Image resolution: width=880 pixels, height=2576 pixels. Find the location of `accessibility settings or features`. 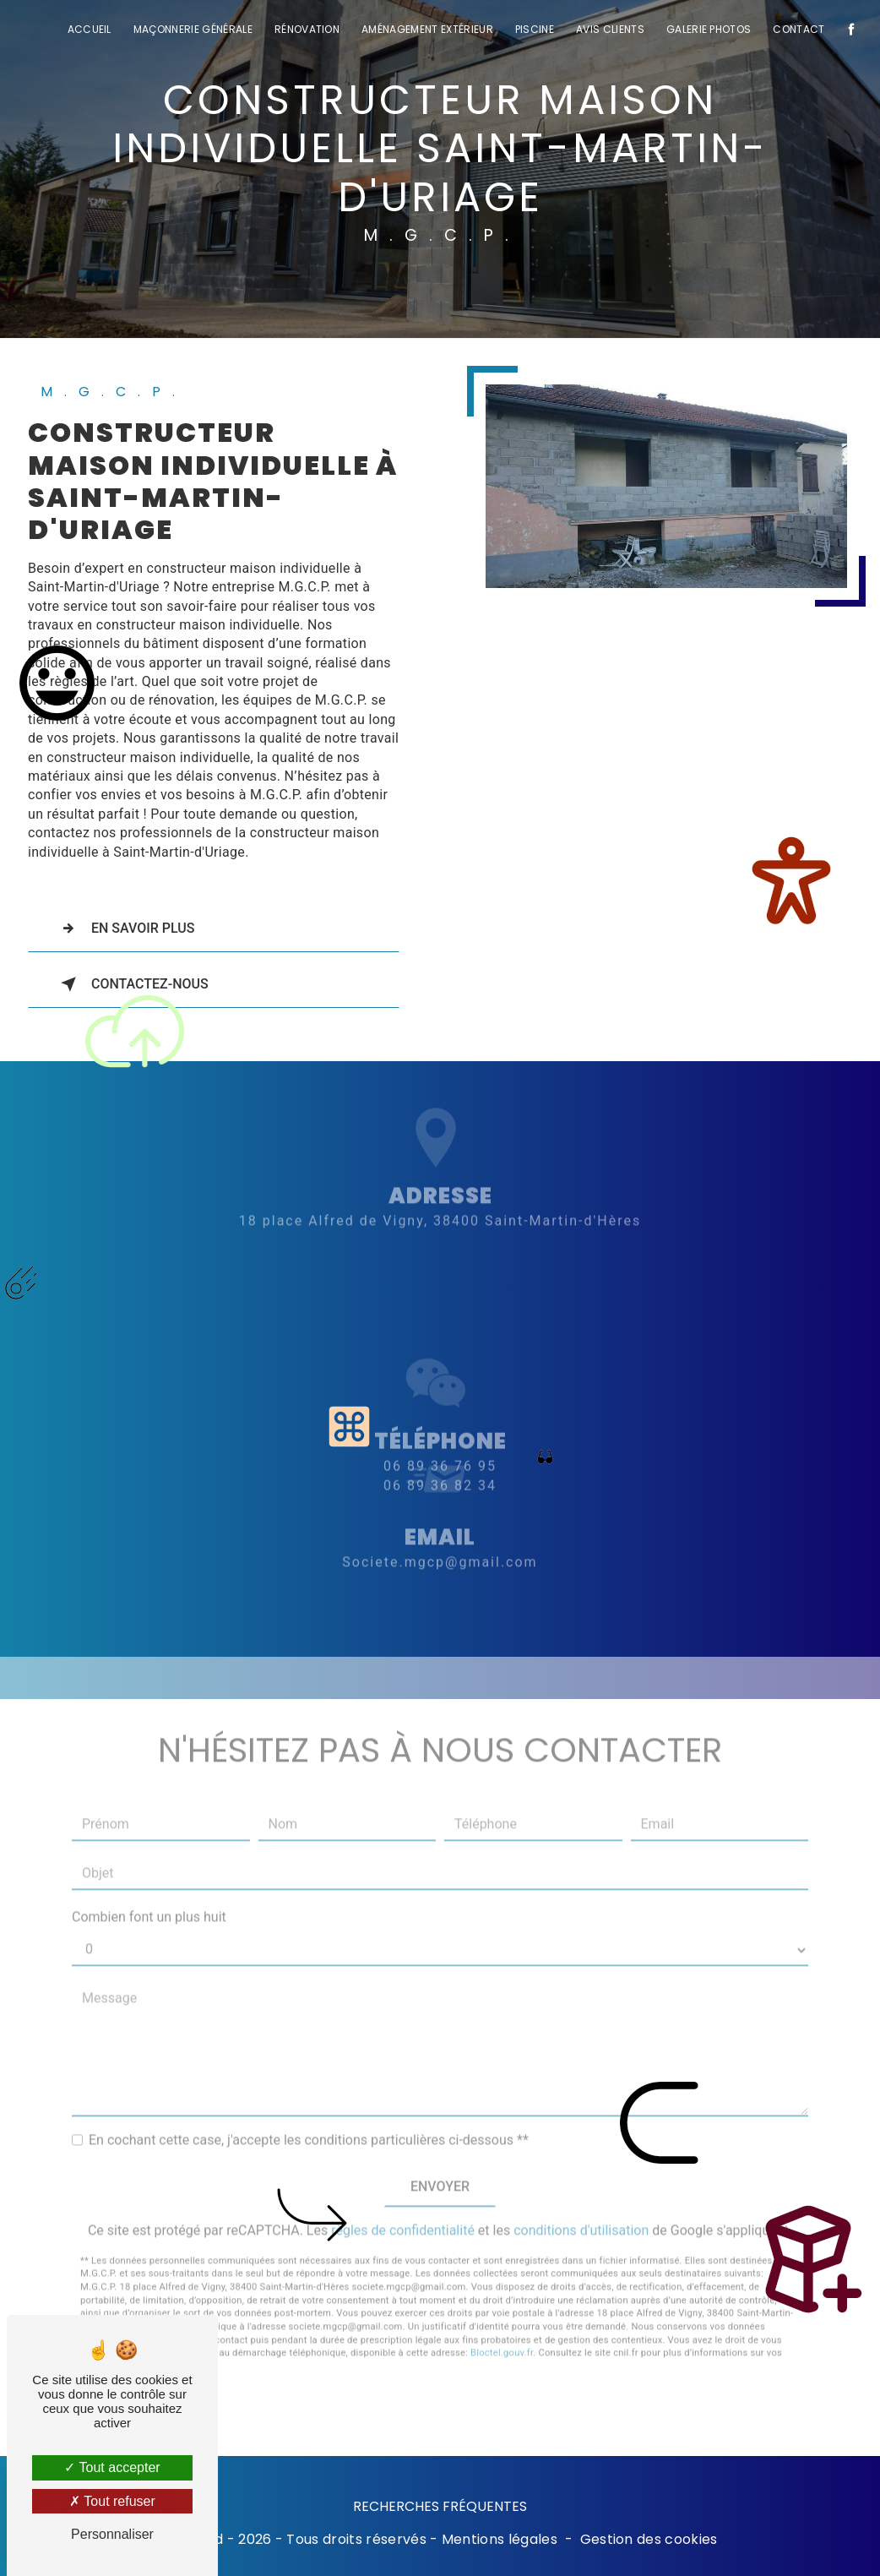

accessibility settings or features is located at coordinates (791, 882).